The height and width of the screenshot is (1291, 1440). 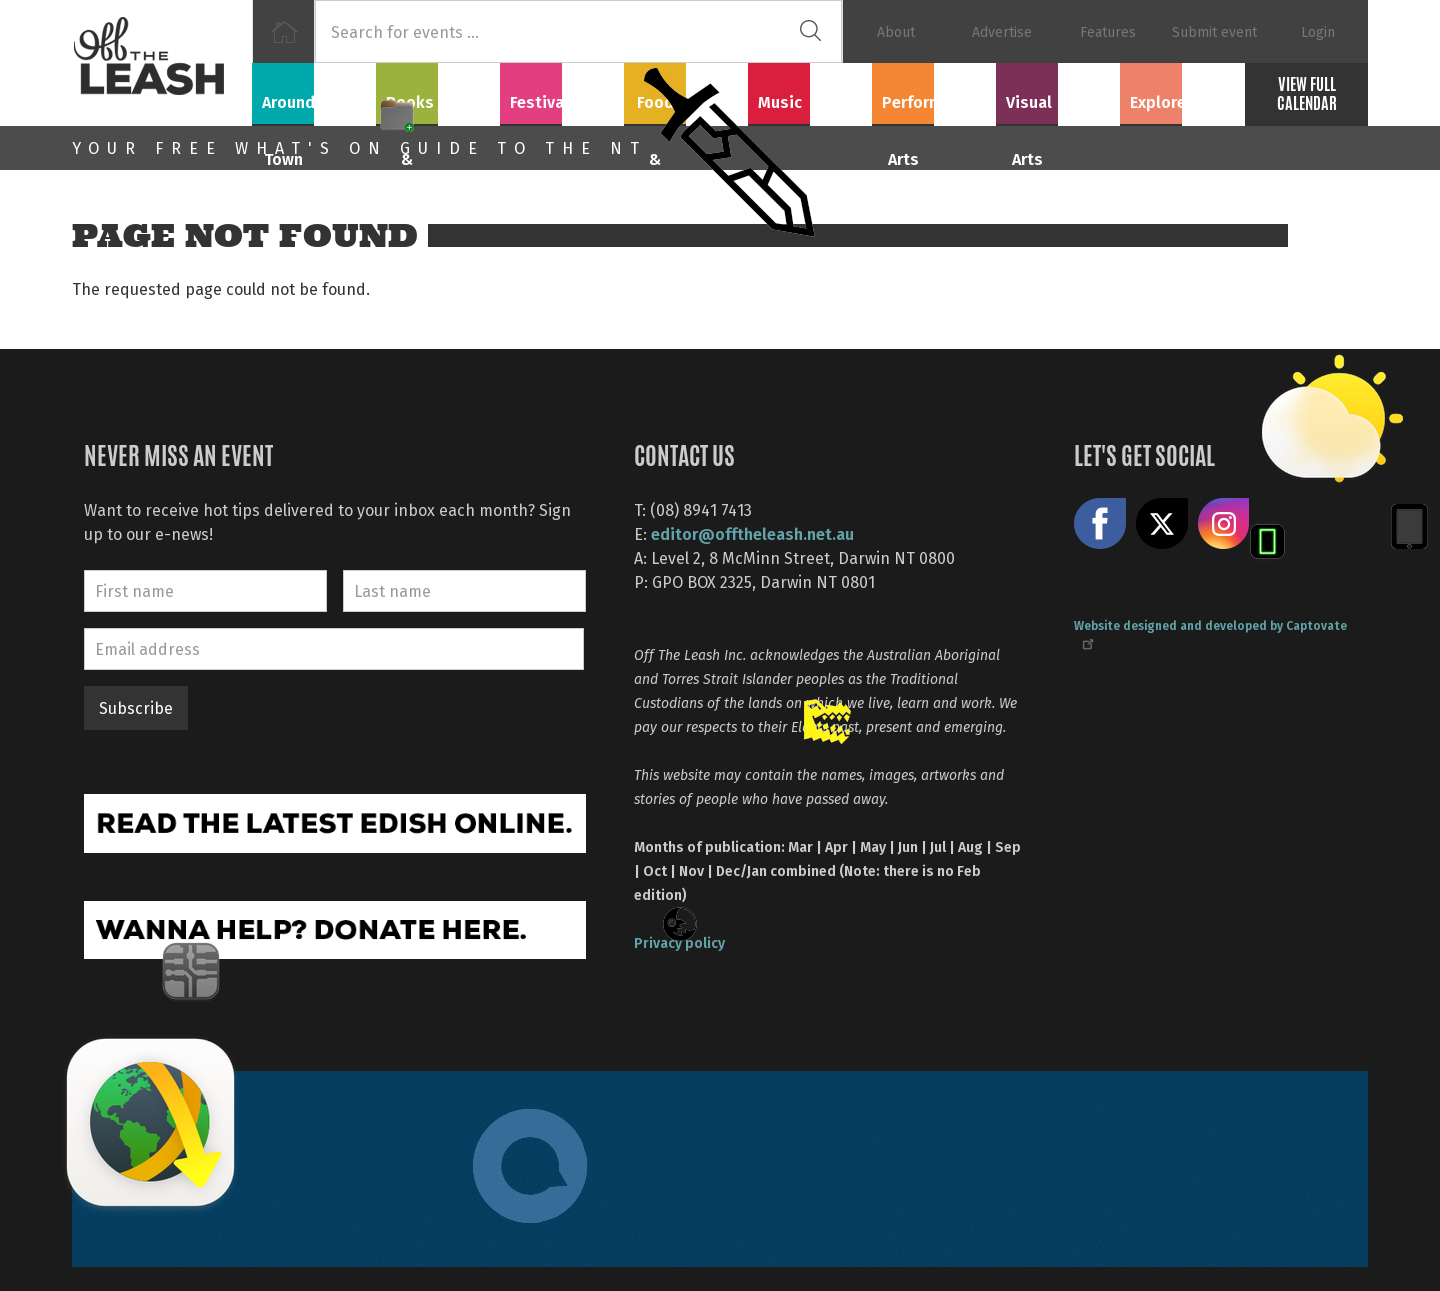 What do you see at coordinates (1267, 541) in the screenshot?
I see `launch portal reloaded game` at bounding box center [1267, 541].